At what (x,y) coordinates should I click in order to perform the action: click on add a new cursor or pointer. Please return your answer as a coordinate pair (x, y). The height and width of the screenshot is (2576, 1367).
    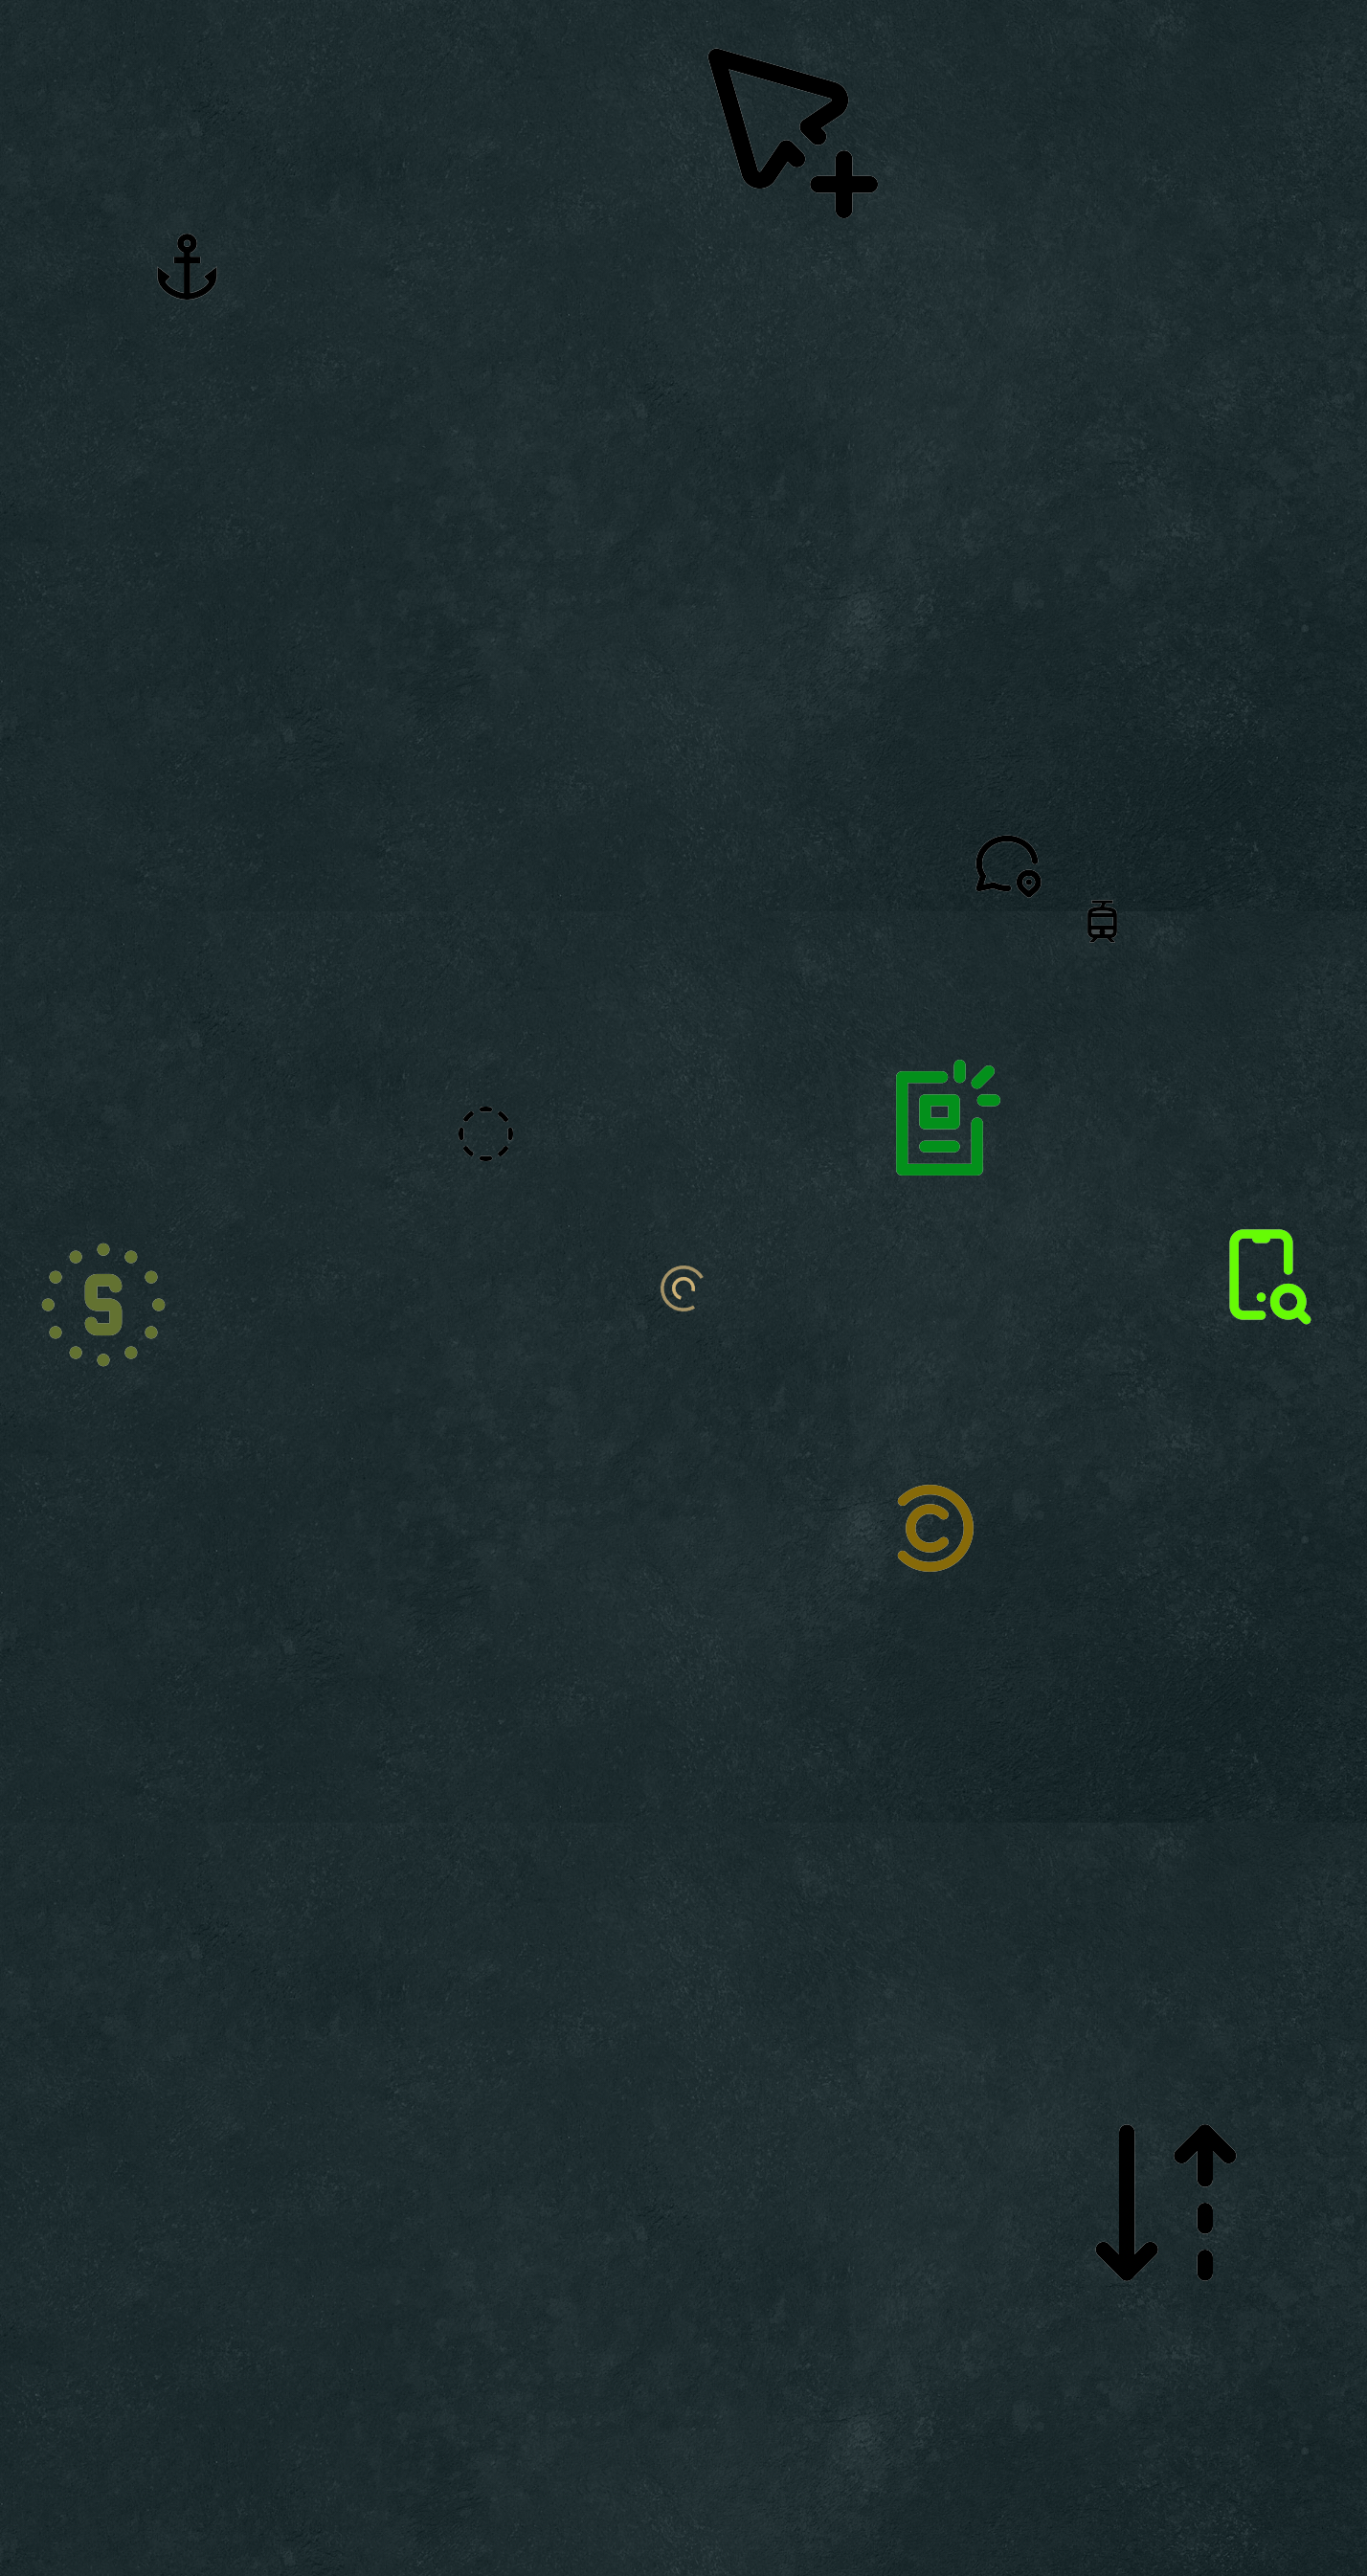
    Looking at the image, I should click on (784, 124).